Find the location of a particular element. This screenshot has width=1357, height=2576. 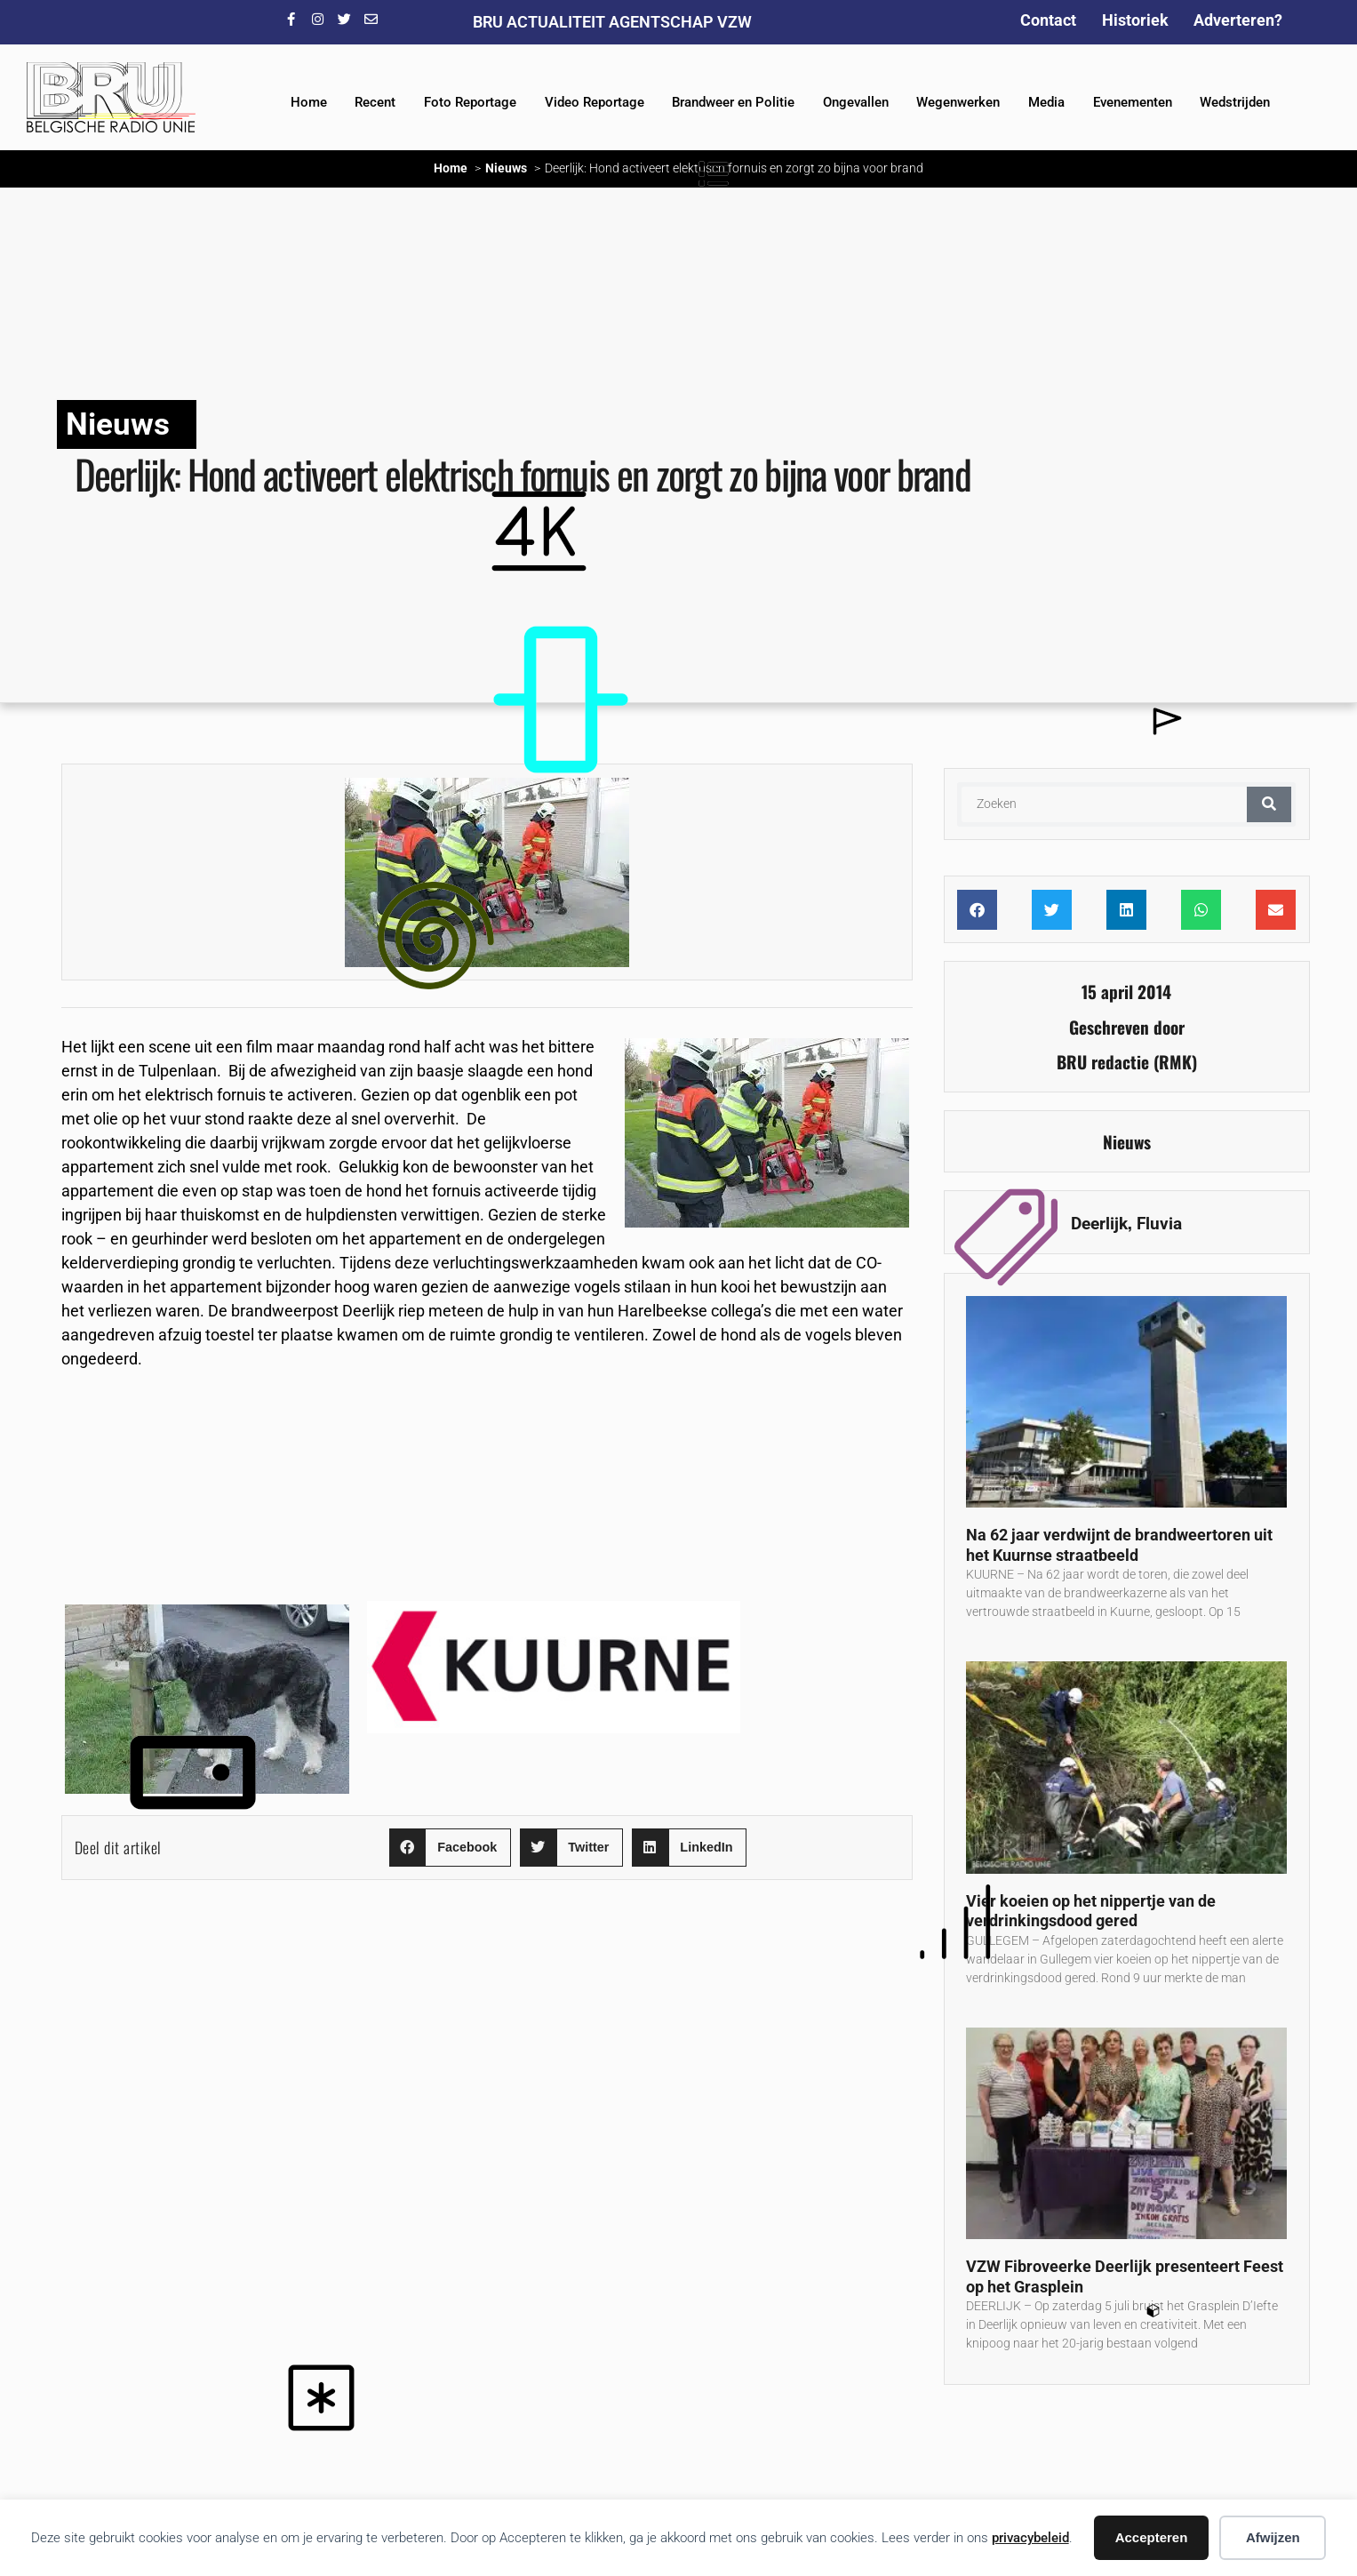

view tags or labels is located at coordinates (1006, 1237).